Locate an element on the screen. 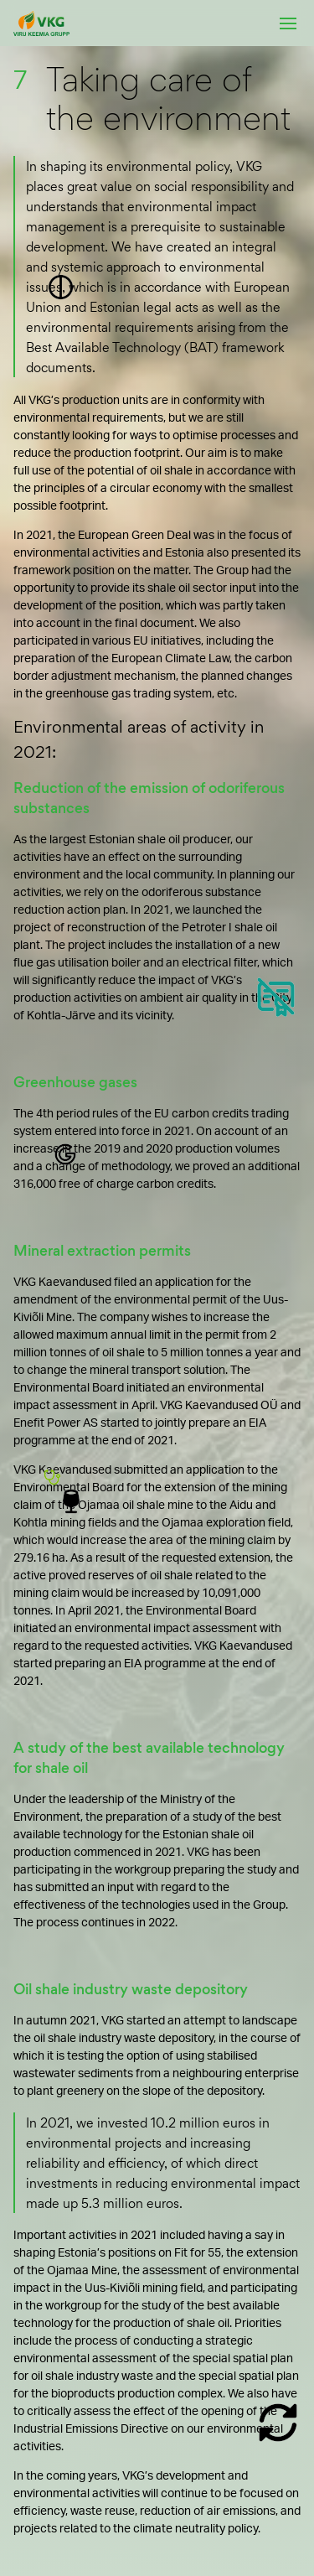 Image resolution: width=314 pixels, height=2576 pixels. certificate or credential is unavailable is located at coordinates (275, 996).